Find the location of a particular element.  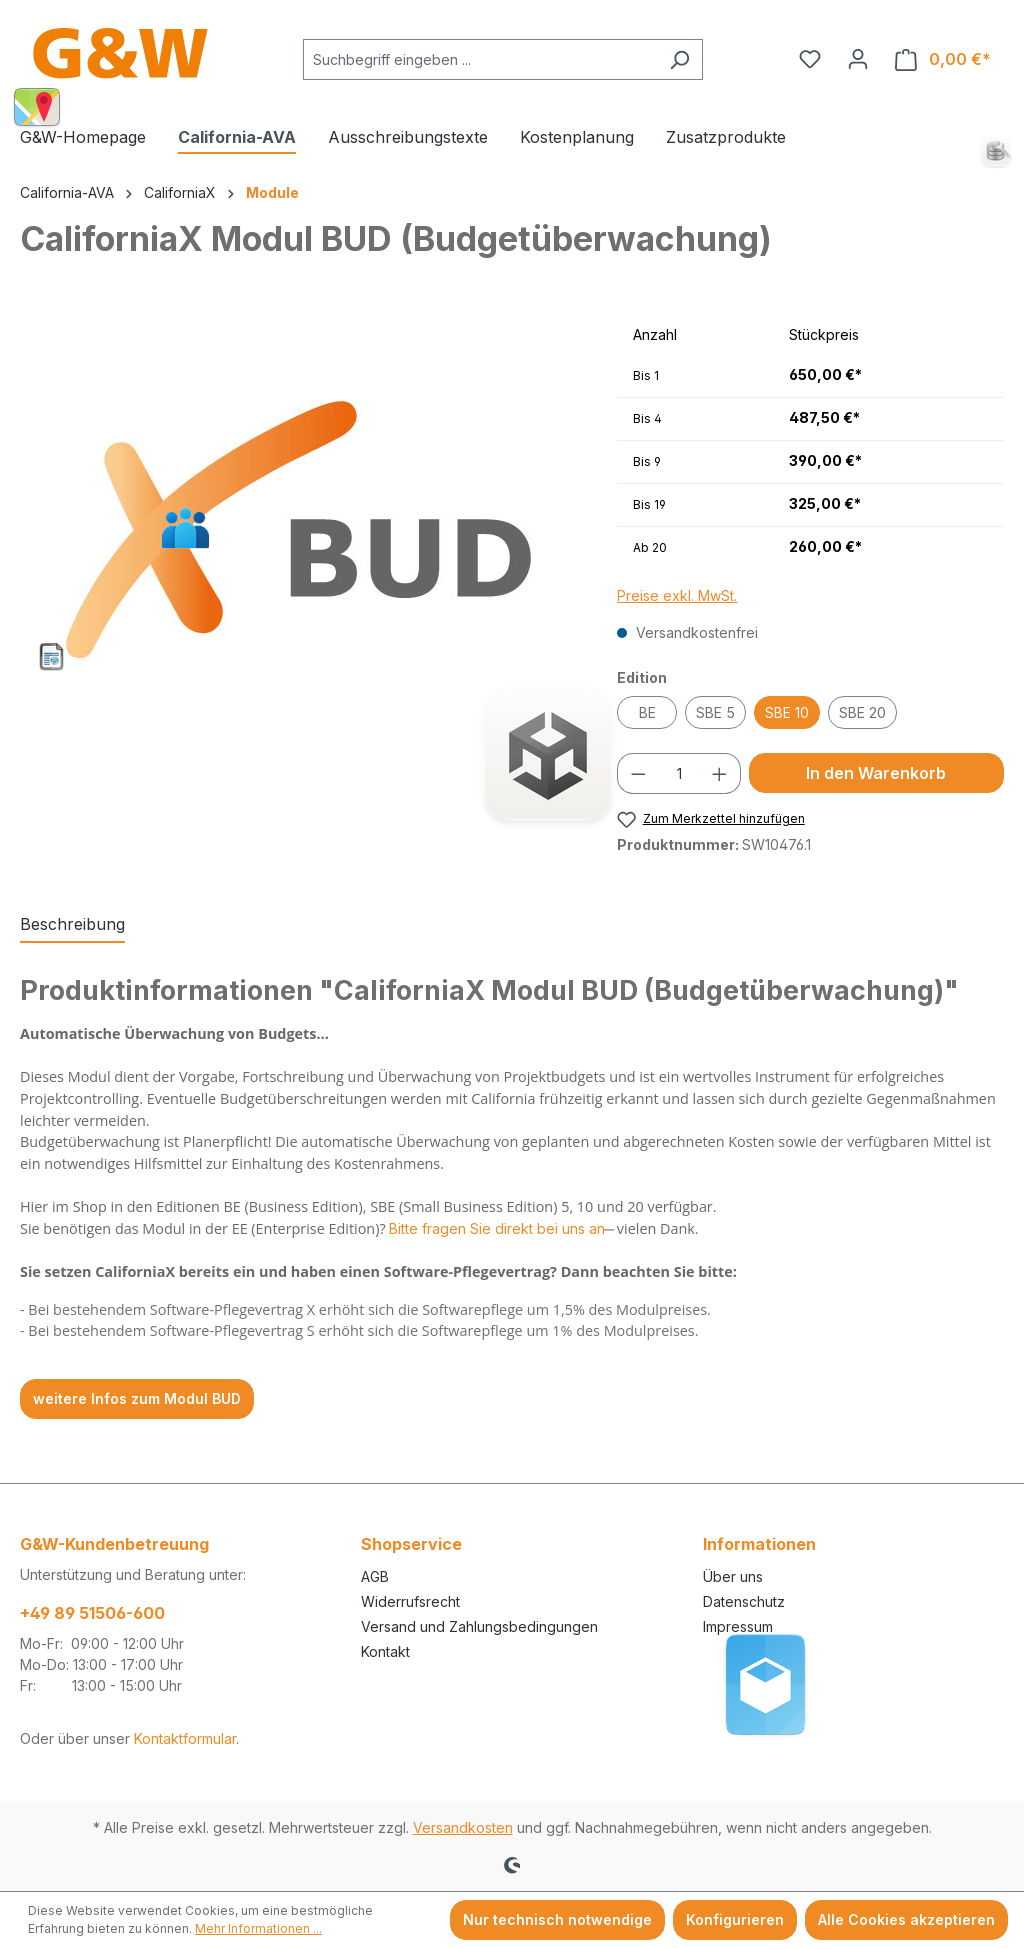

open the people app to manage contacts is located at coordinates (185, 526).